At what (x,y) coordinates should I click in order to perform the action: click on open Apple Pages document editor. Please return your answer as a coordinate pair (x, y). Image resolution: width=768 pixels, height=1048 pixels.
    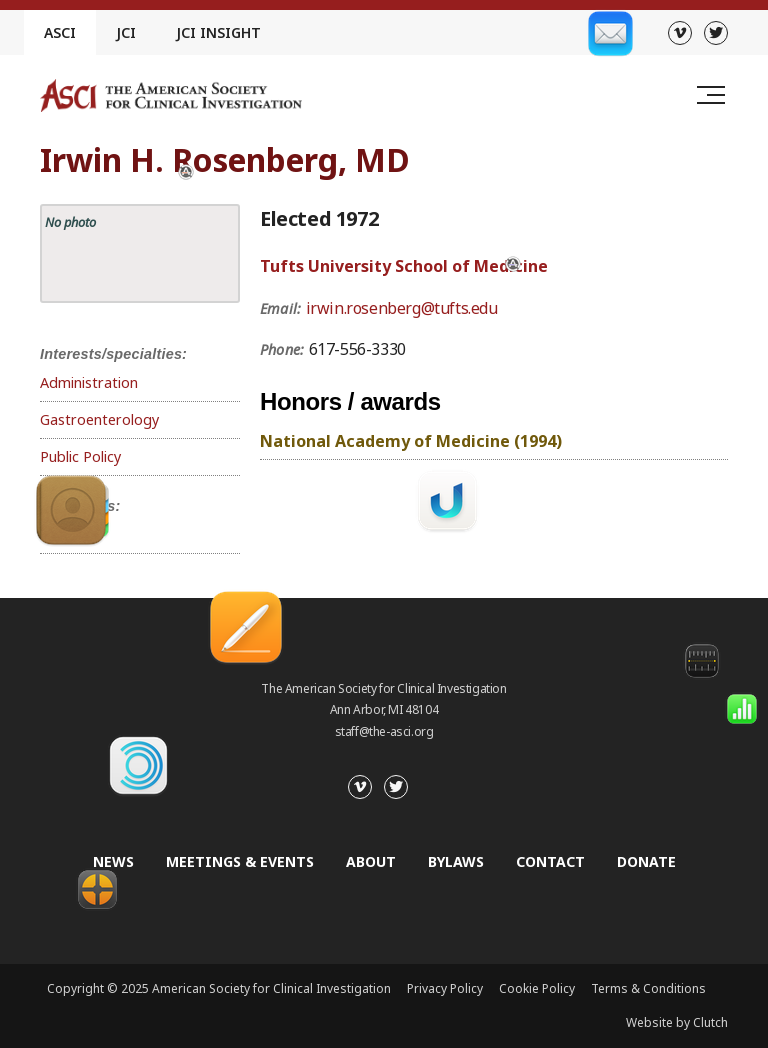
    Looking at the image, I should click on (246, 627).